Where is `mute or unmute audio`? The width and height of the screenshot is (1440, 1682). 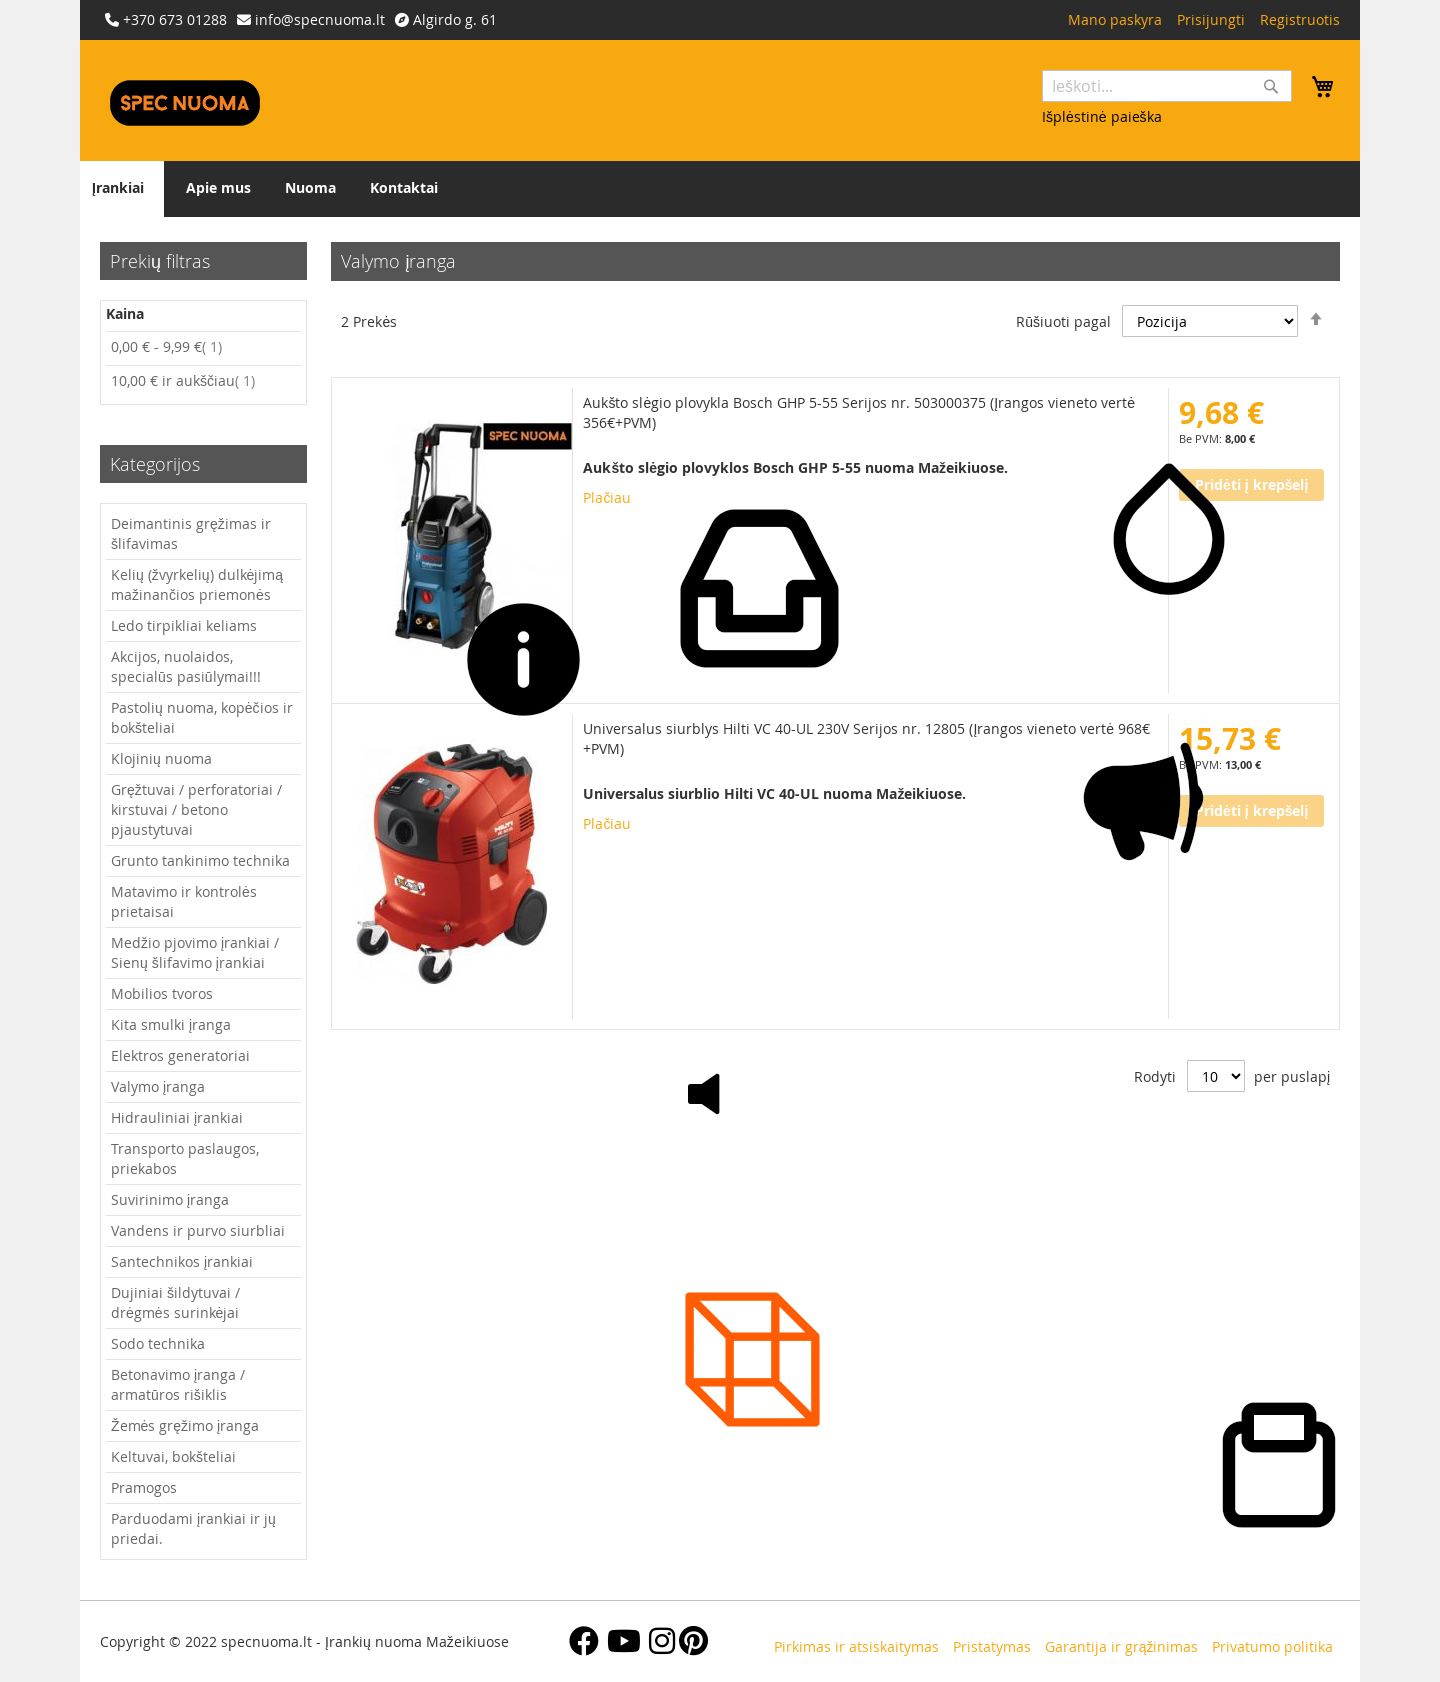 mute or unmute audio is located at coordinates (706, 1094).